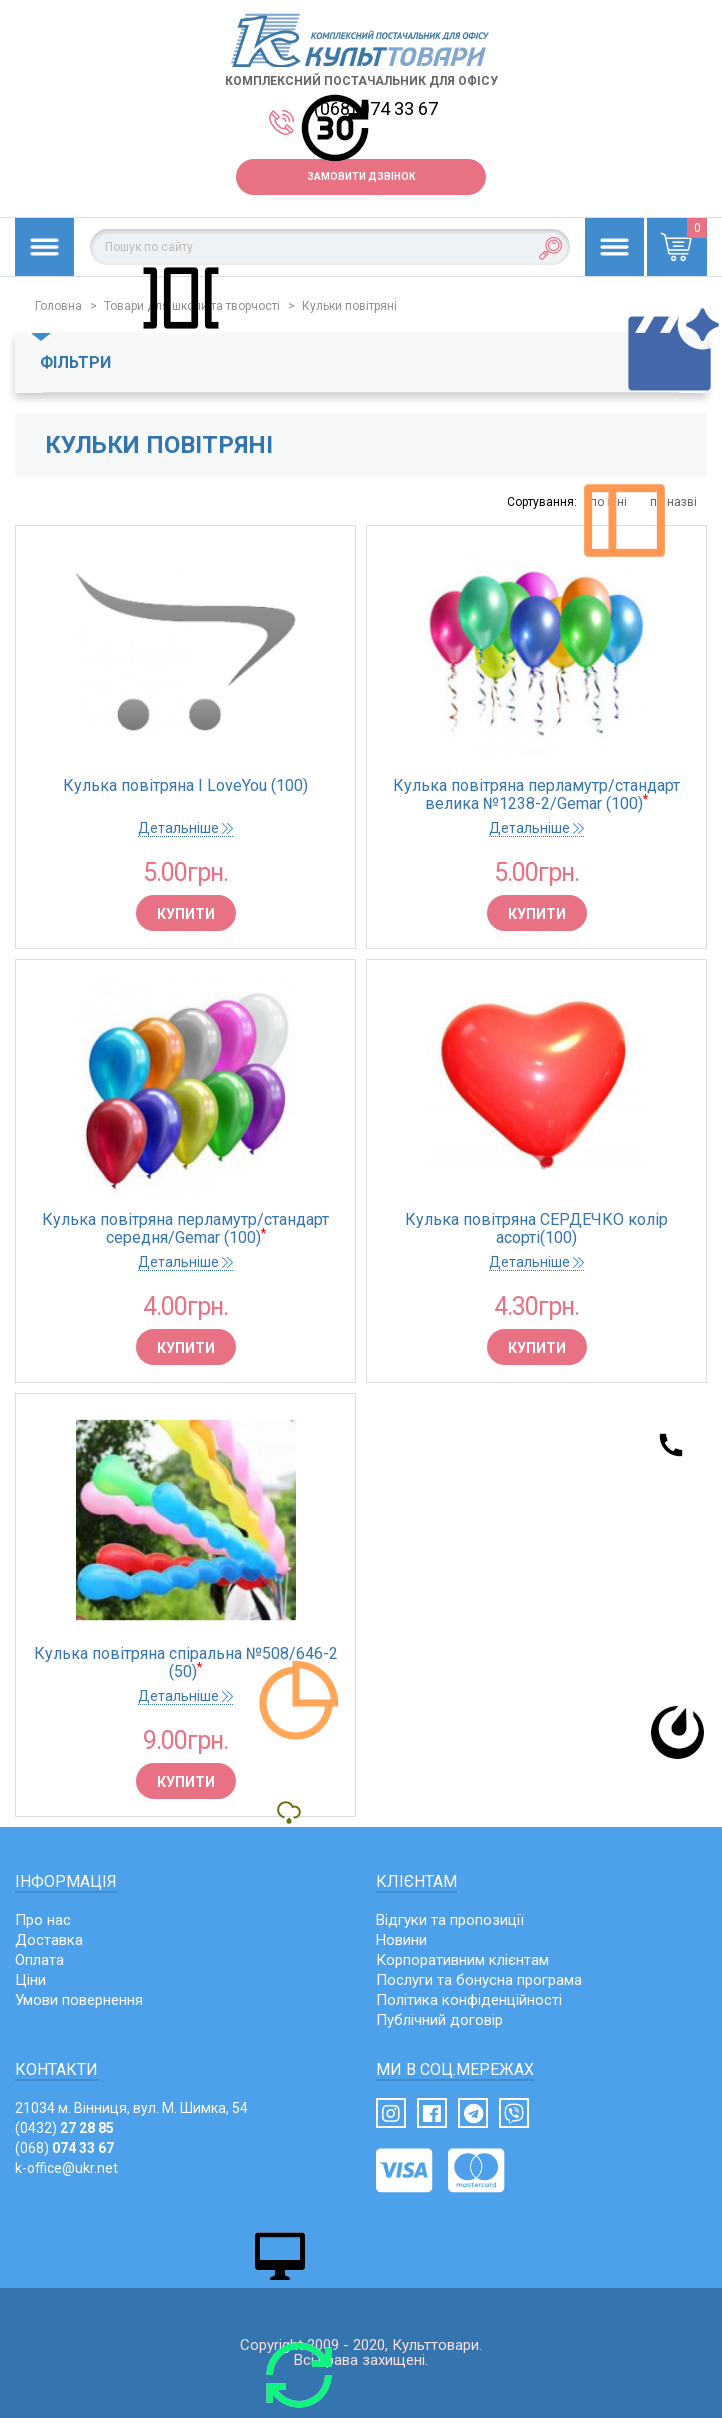  What do you see at coordinates (289, 1812) in the screenshot?
I see `indicates rainy weather conditions` at bounding box center [289, 1812].